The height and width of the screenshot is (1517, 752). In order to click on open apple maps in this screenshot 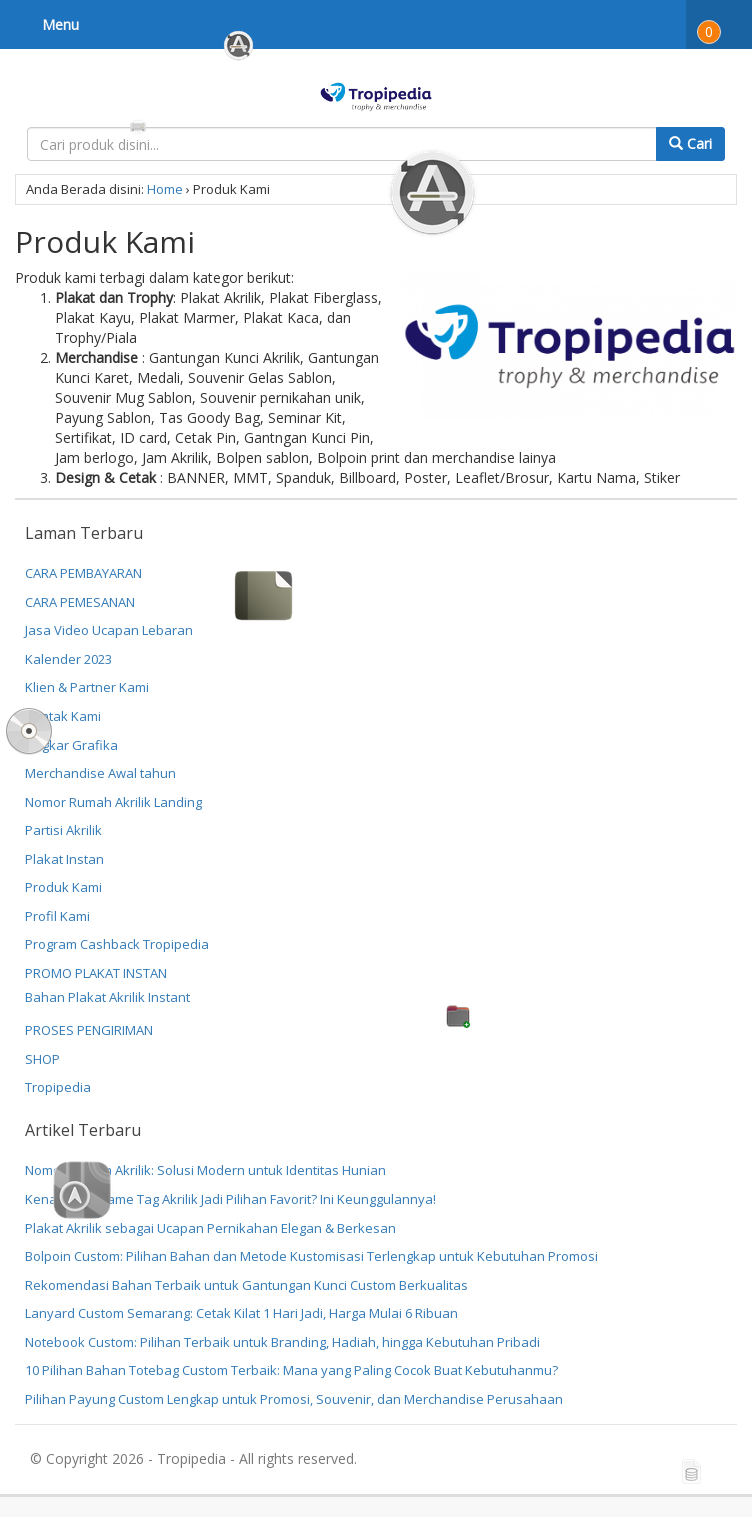, I will do `click(82, 1190)`.